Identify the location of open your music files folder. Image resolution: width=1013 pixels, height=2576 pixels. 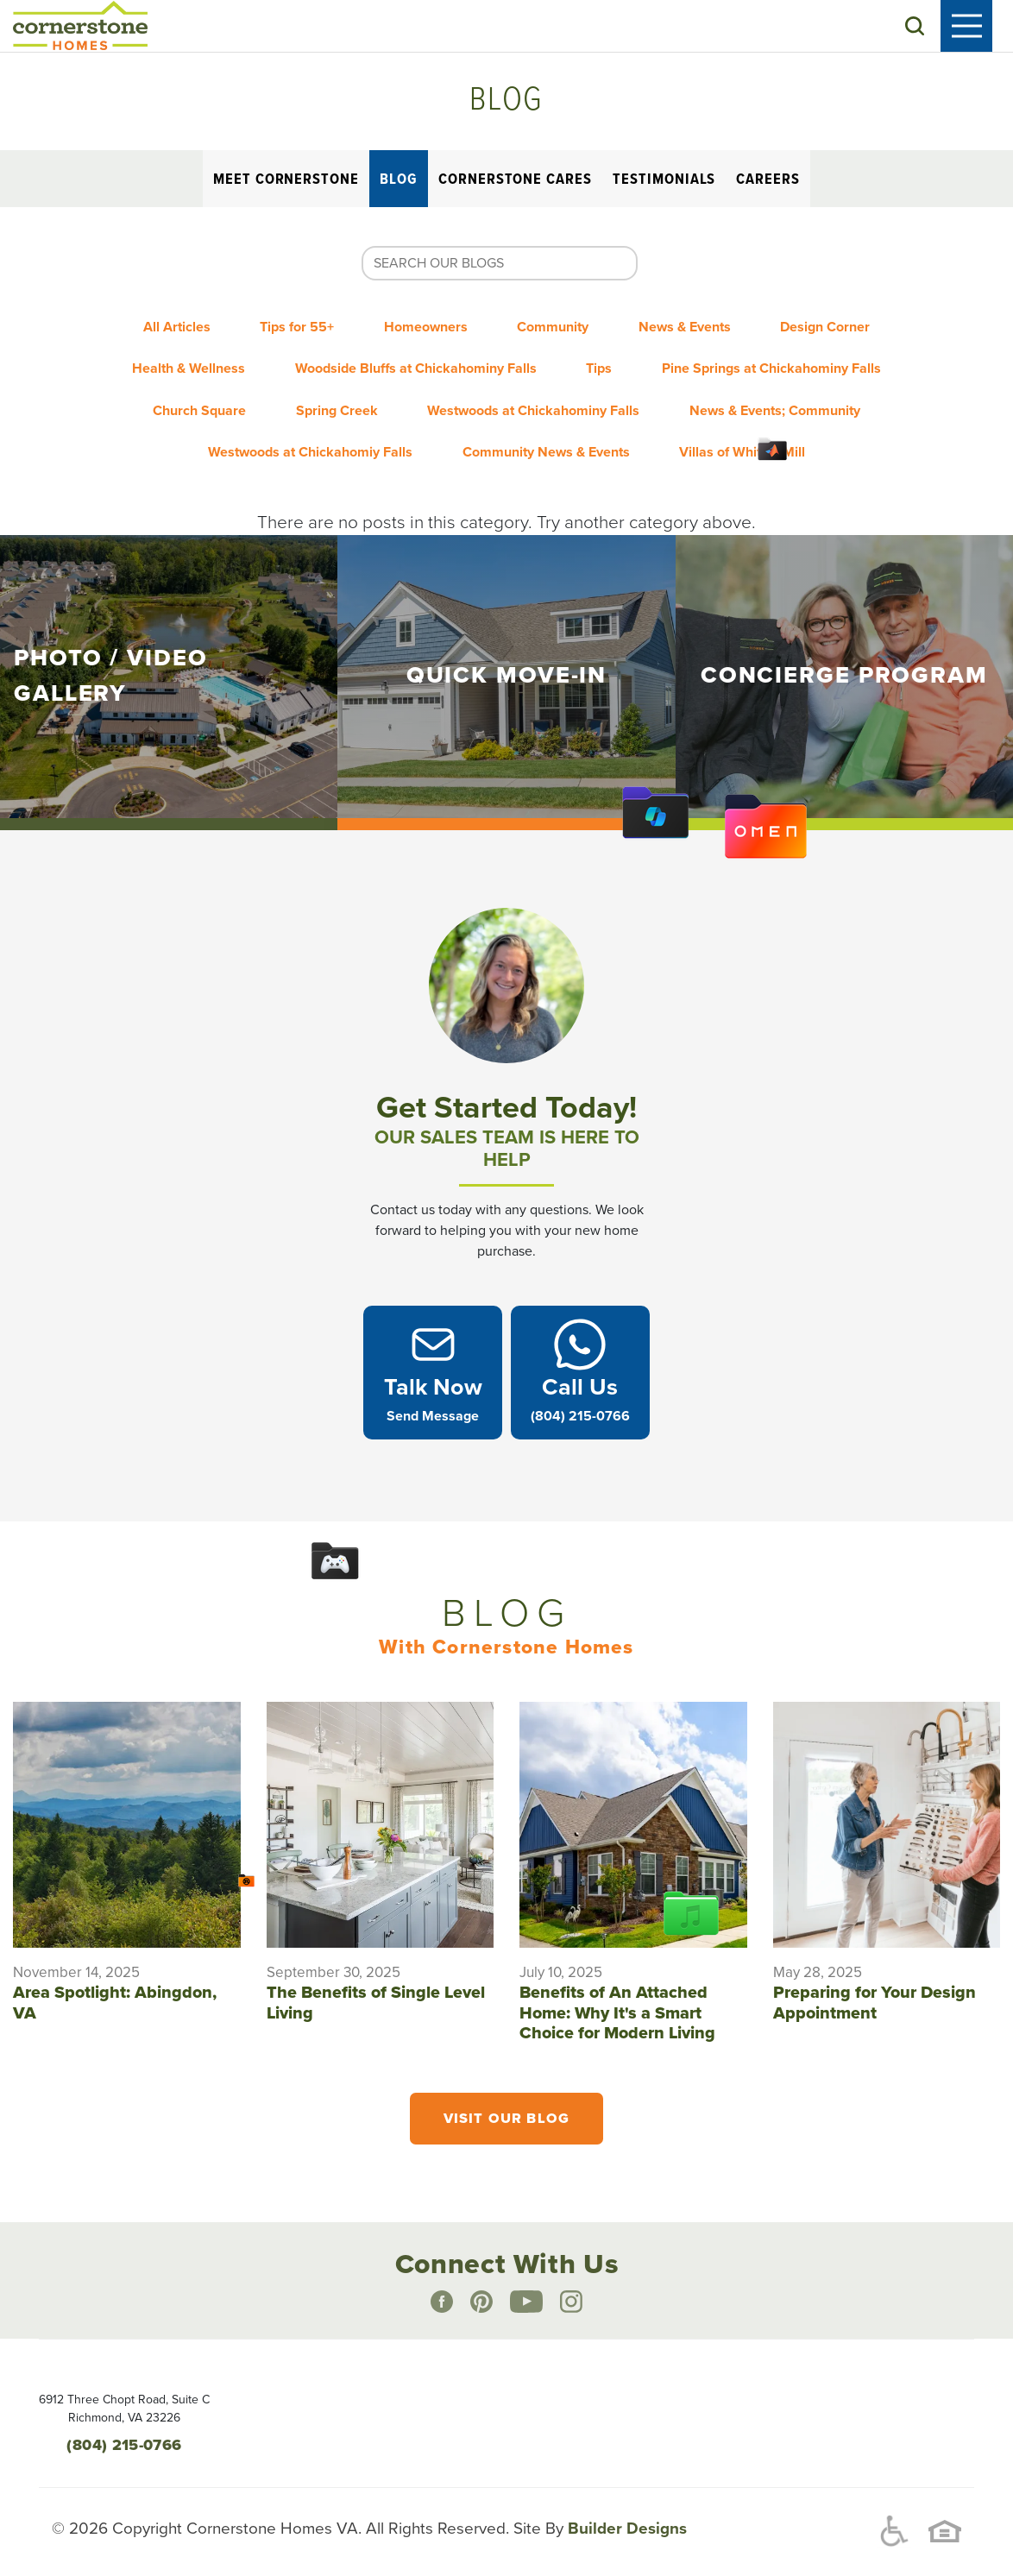
(691, 1913).